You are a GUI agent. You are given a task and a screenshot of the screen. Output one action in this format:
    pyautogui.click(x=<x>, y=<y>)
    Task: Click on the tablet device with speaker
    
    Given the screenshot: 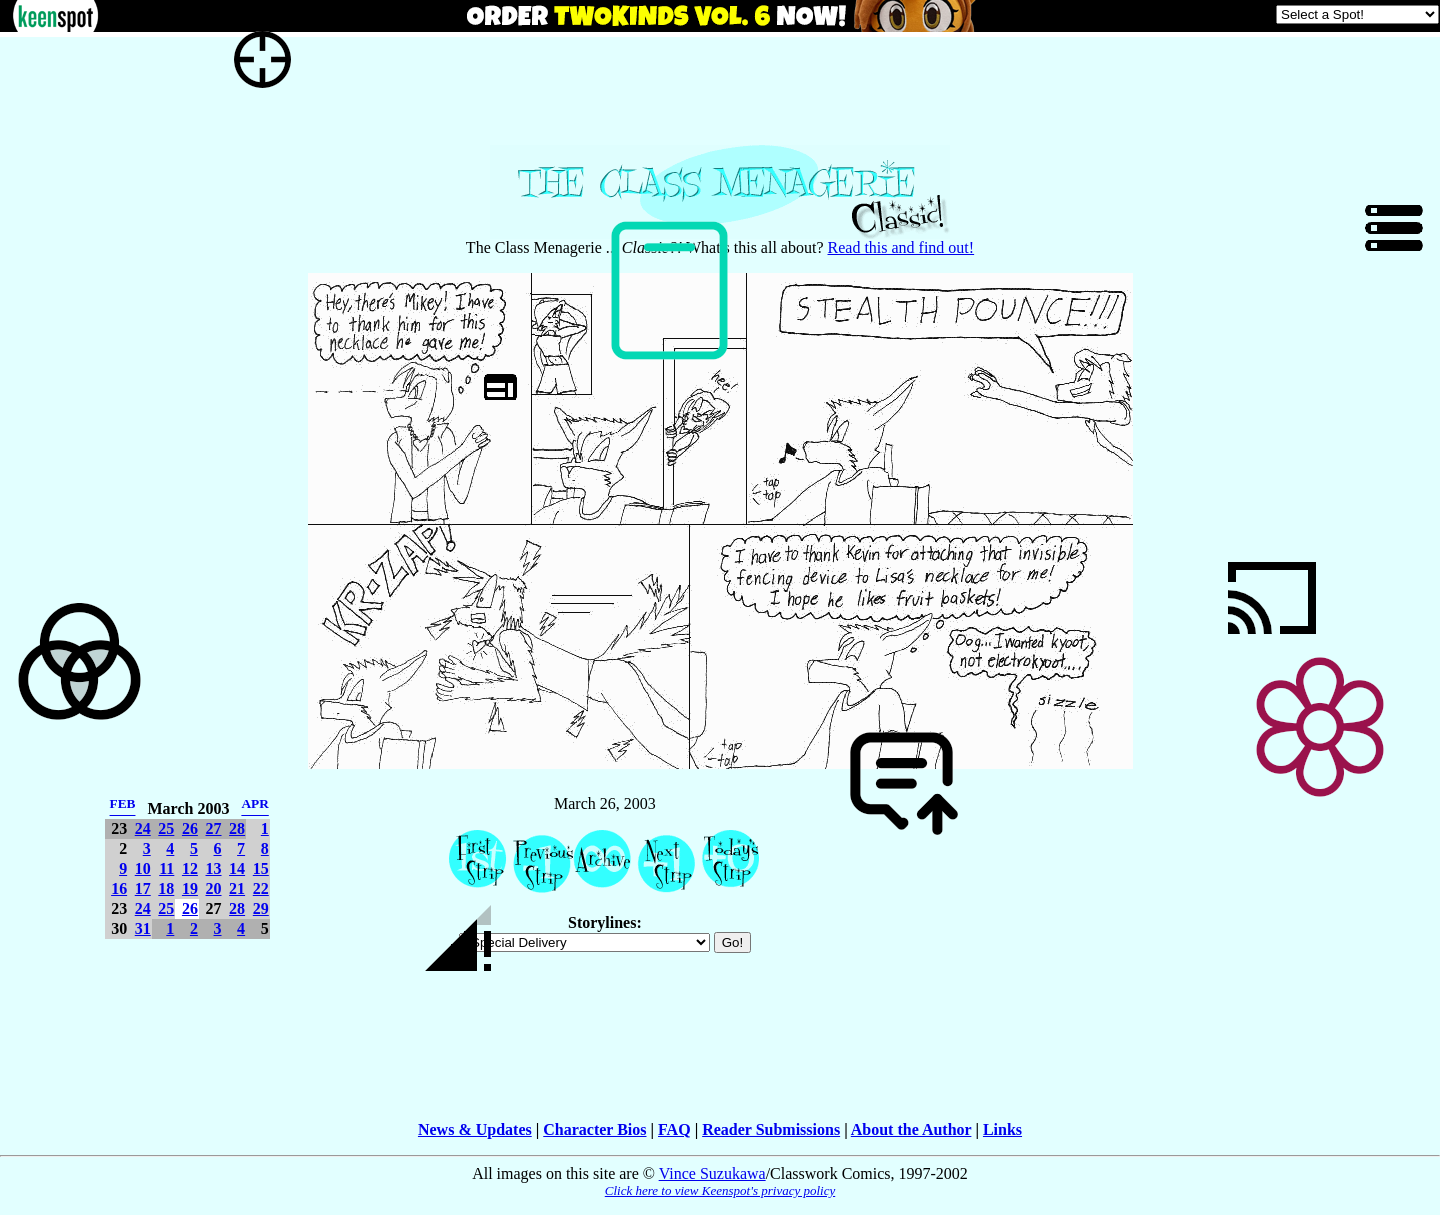 What is the action you would take?
    pyautogui.click(x=669, y=290)
    